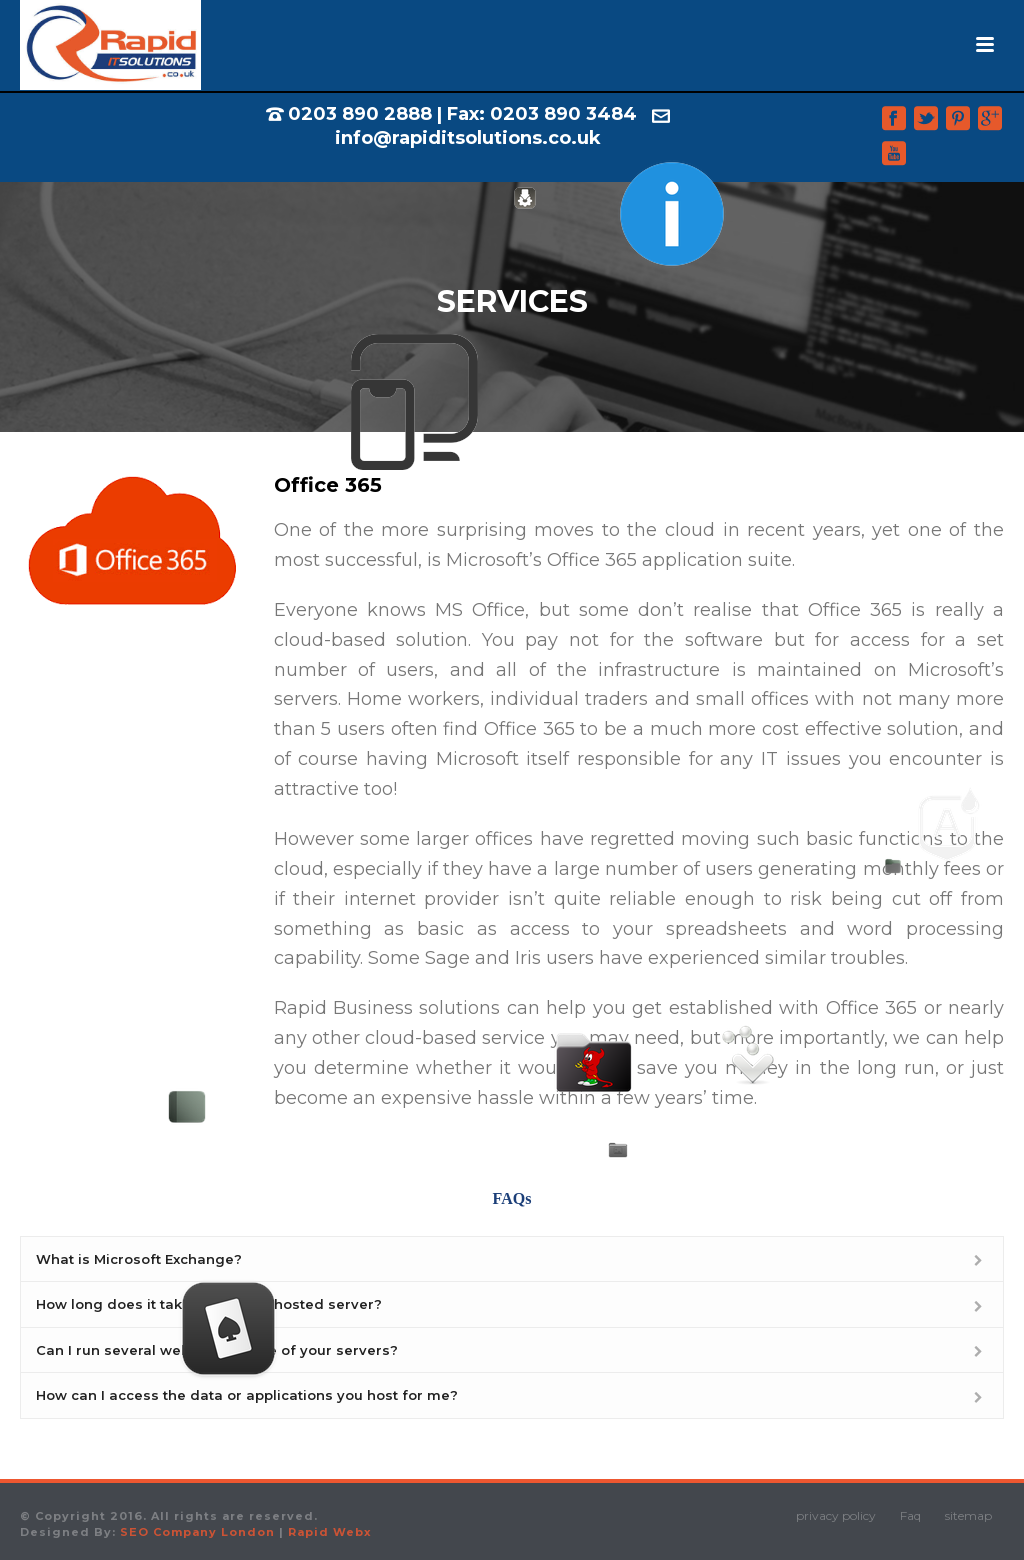  Describe the element at coordinates (748, 1054) in the screenshot. I see `jump to a specific location or section` at that location.